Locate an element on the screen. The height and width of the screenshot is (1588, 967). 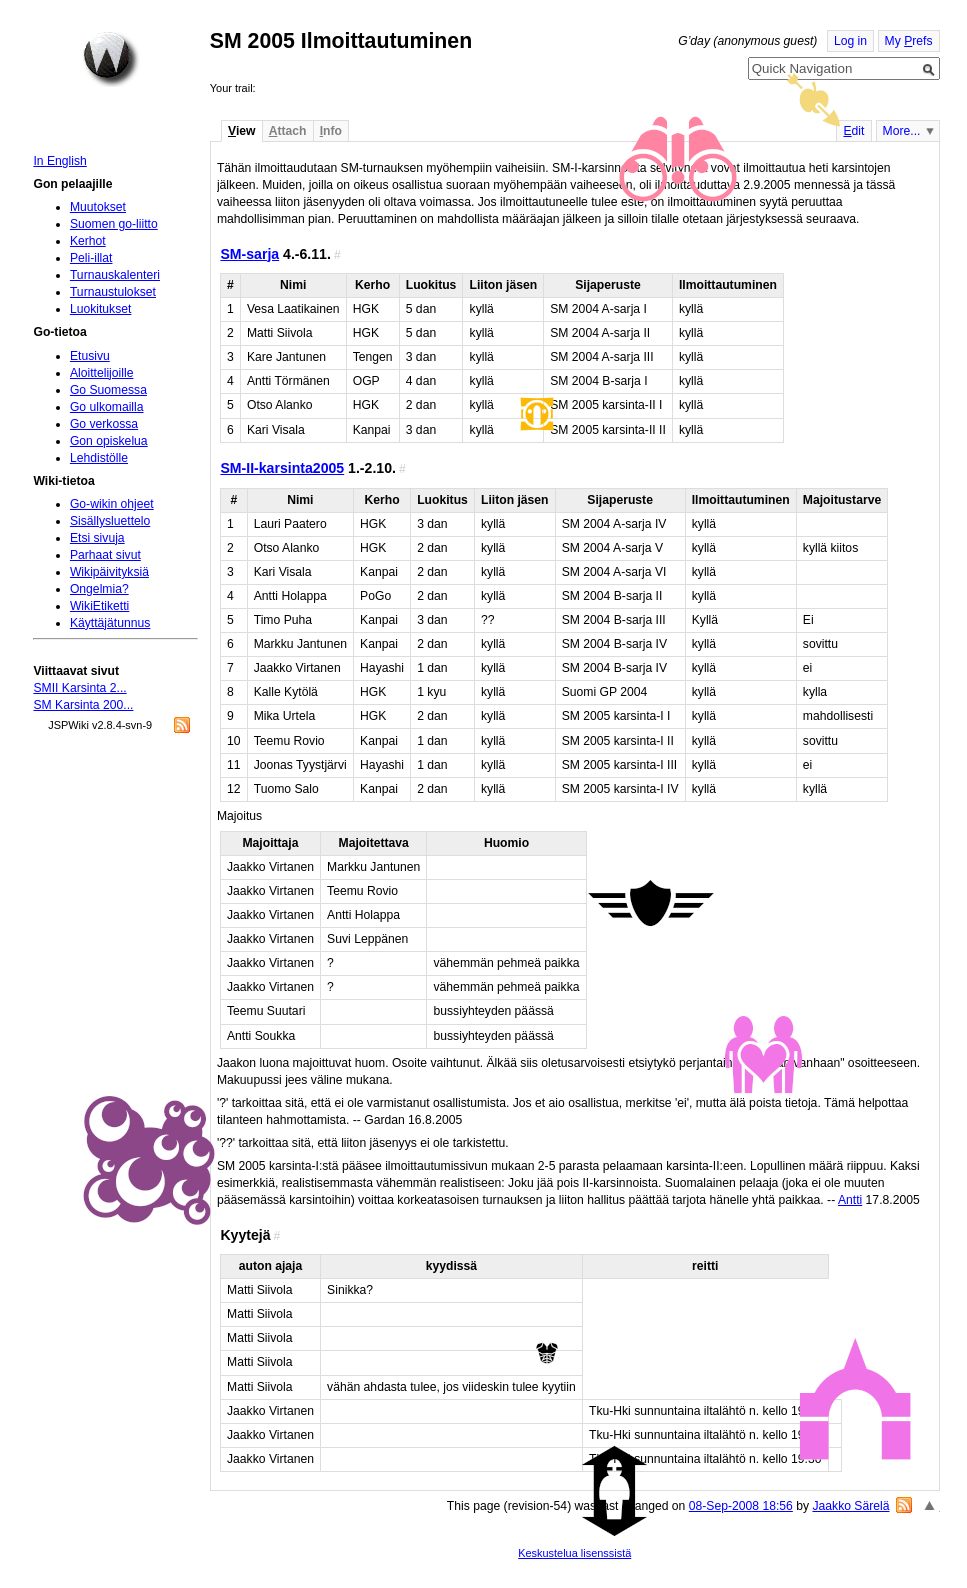
indicates foam or bubbles effect in game is located at coordinates (147, 1161).